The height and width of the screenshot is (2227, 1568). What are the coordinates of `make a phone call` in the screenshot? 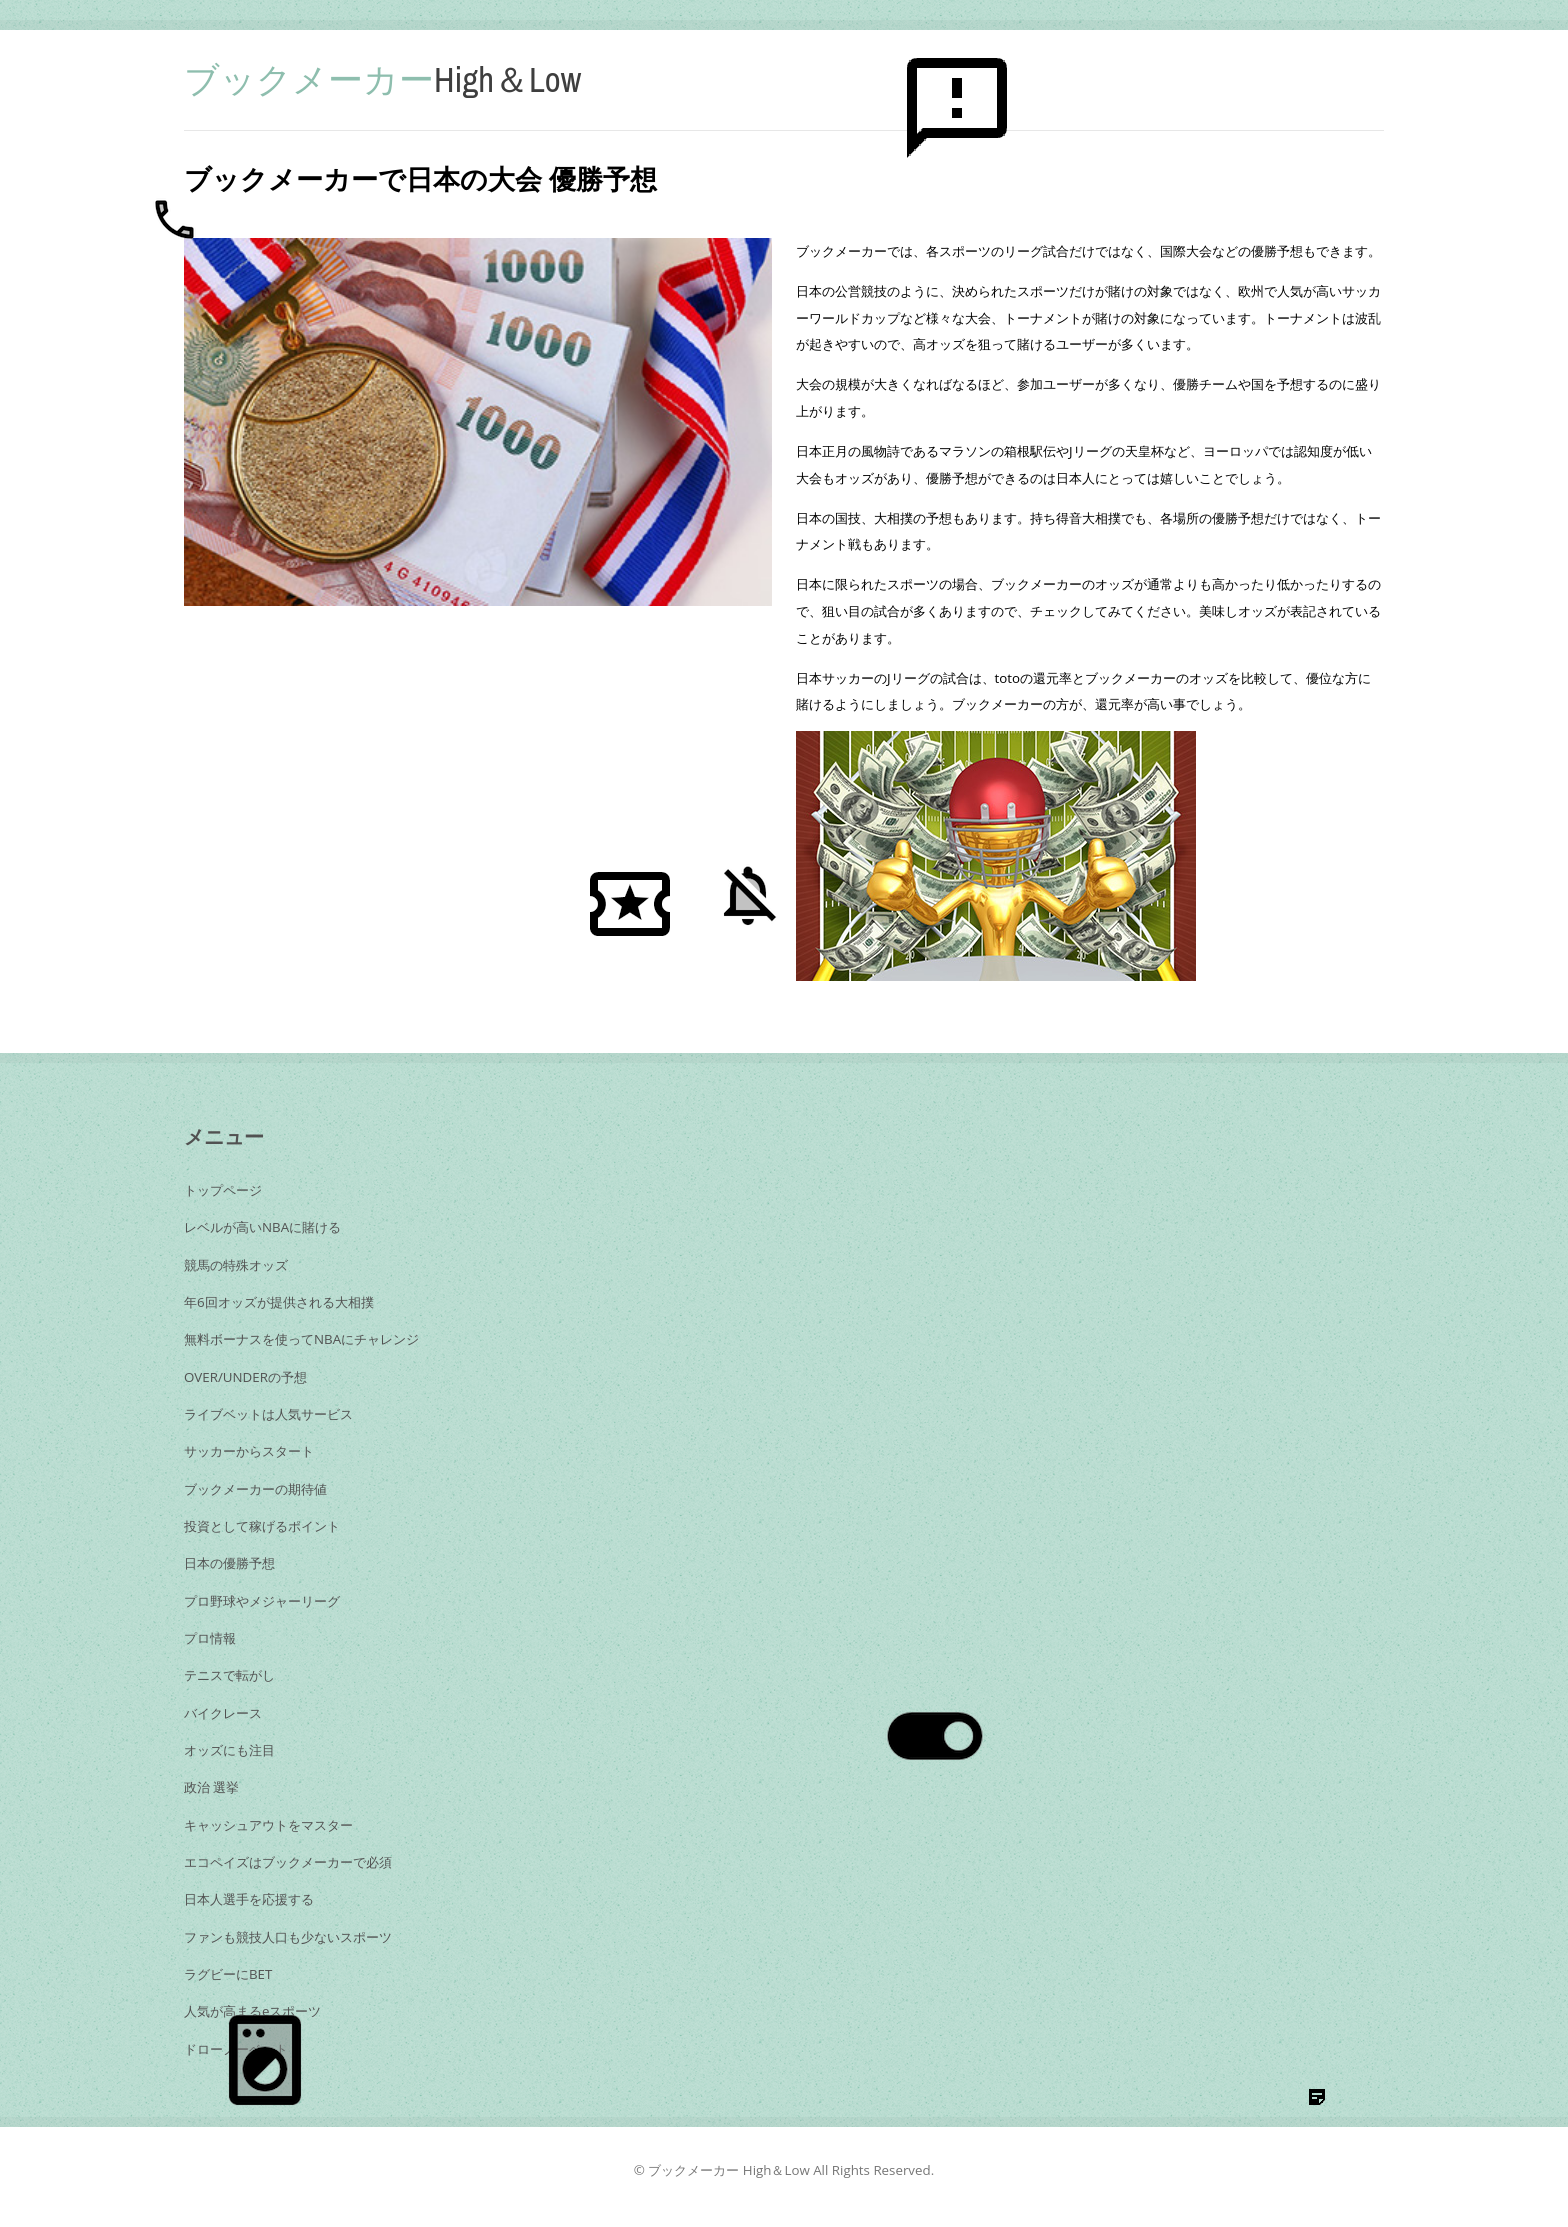 It's located at (174, 219).